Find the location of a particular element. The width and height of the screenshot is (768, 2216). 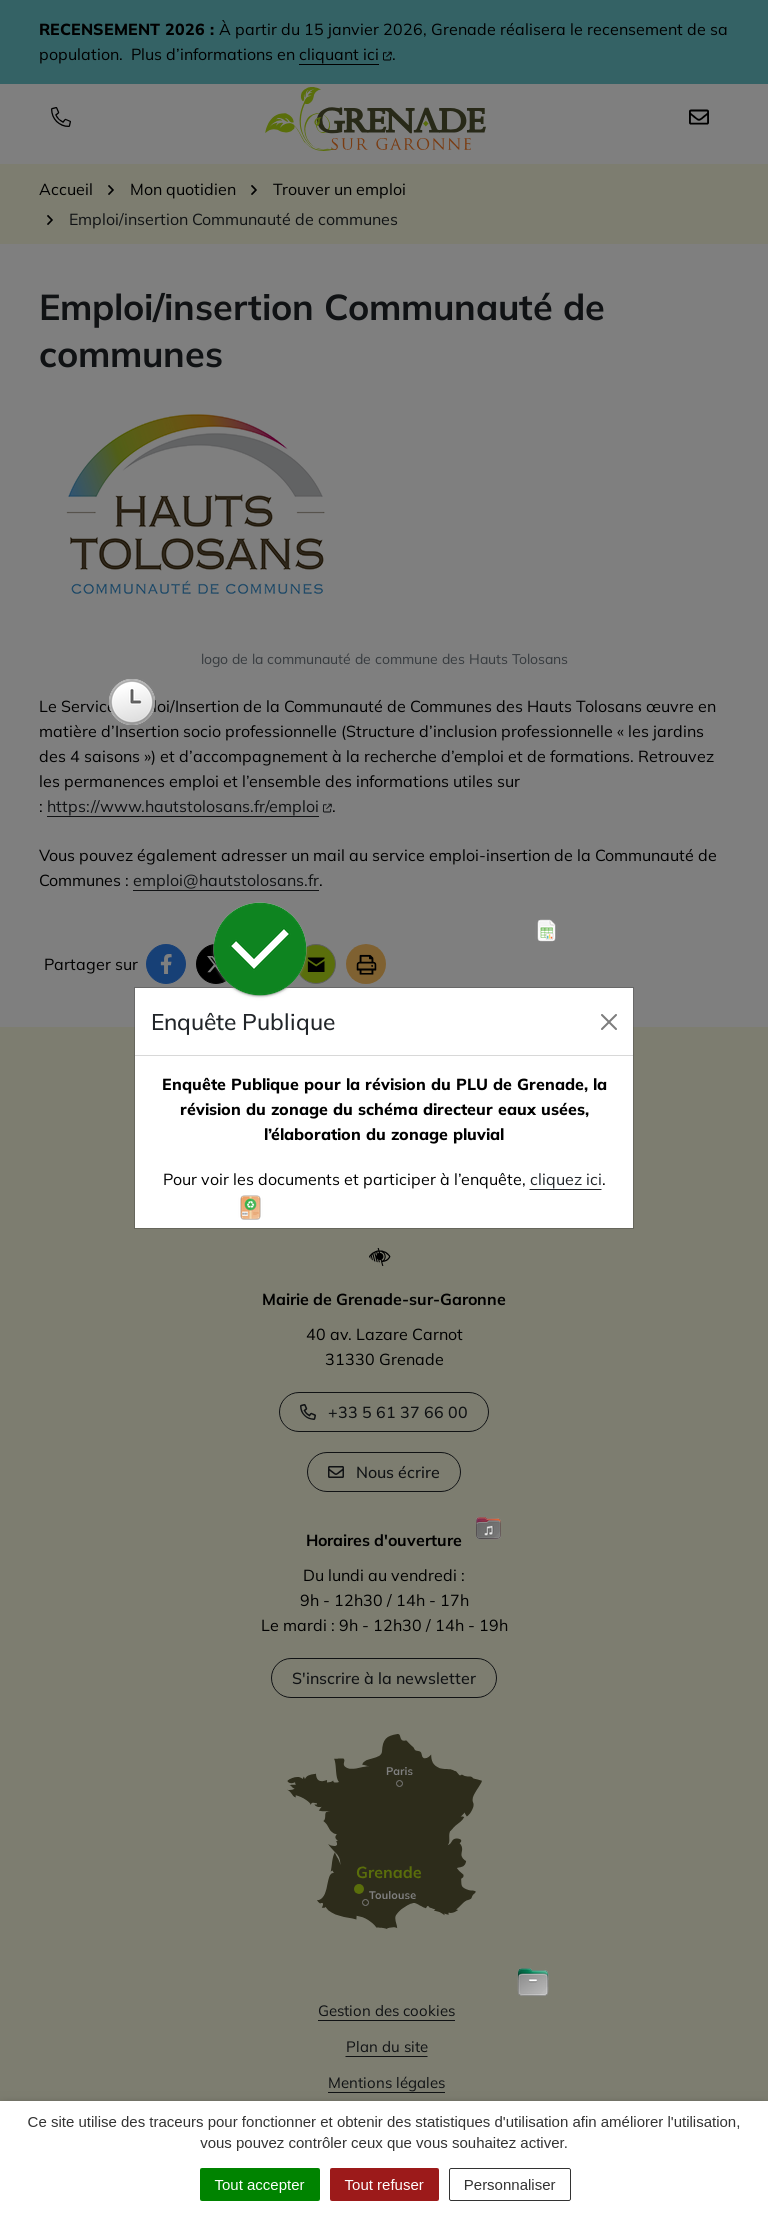

indicates a time-sensitive or scheduled item is located at coordinates (132, 702).